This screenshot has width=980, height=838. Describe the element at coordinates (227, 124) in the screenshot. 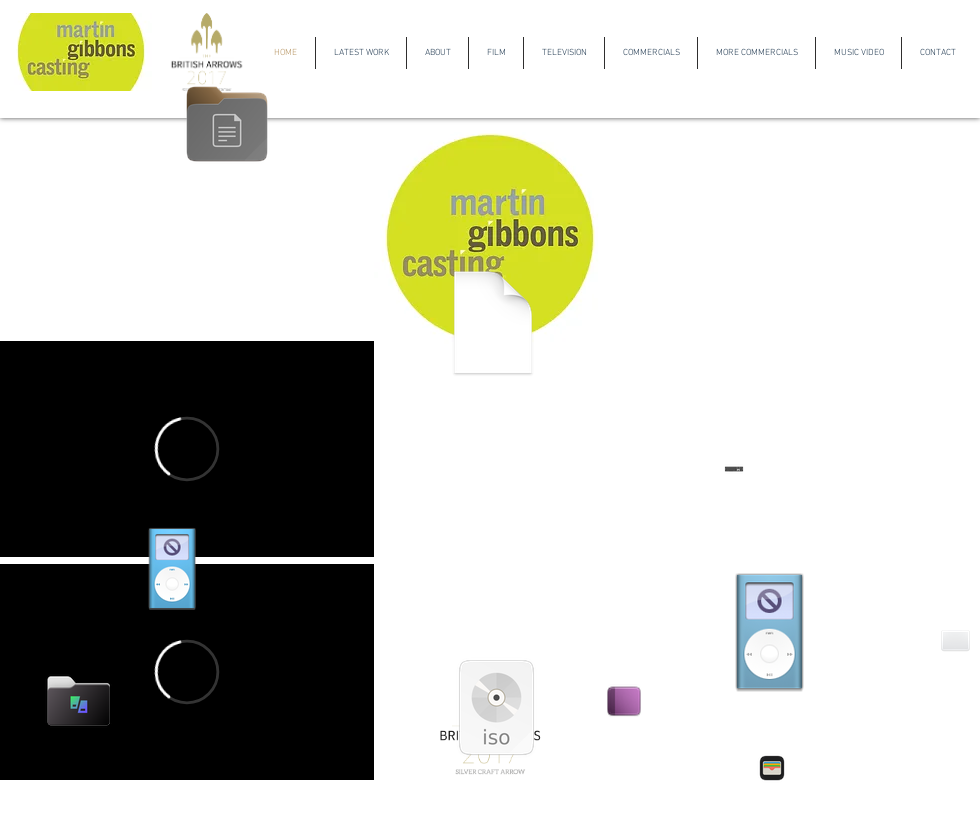

I see `open your documents folder` at that location.